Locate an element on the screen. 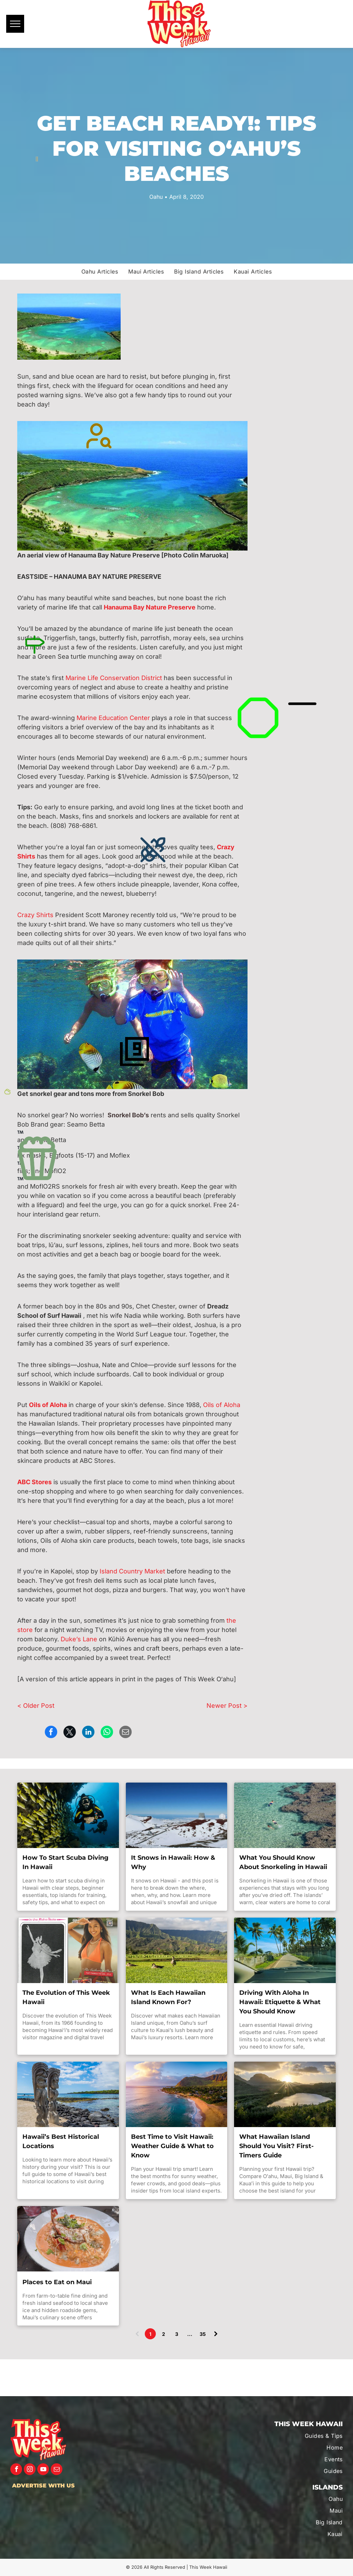 This screenshot has height=2576, width=353. indicates a count or tally of two is located at coordinates (38, 159).